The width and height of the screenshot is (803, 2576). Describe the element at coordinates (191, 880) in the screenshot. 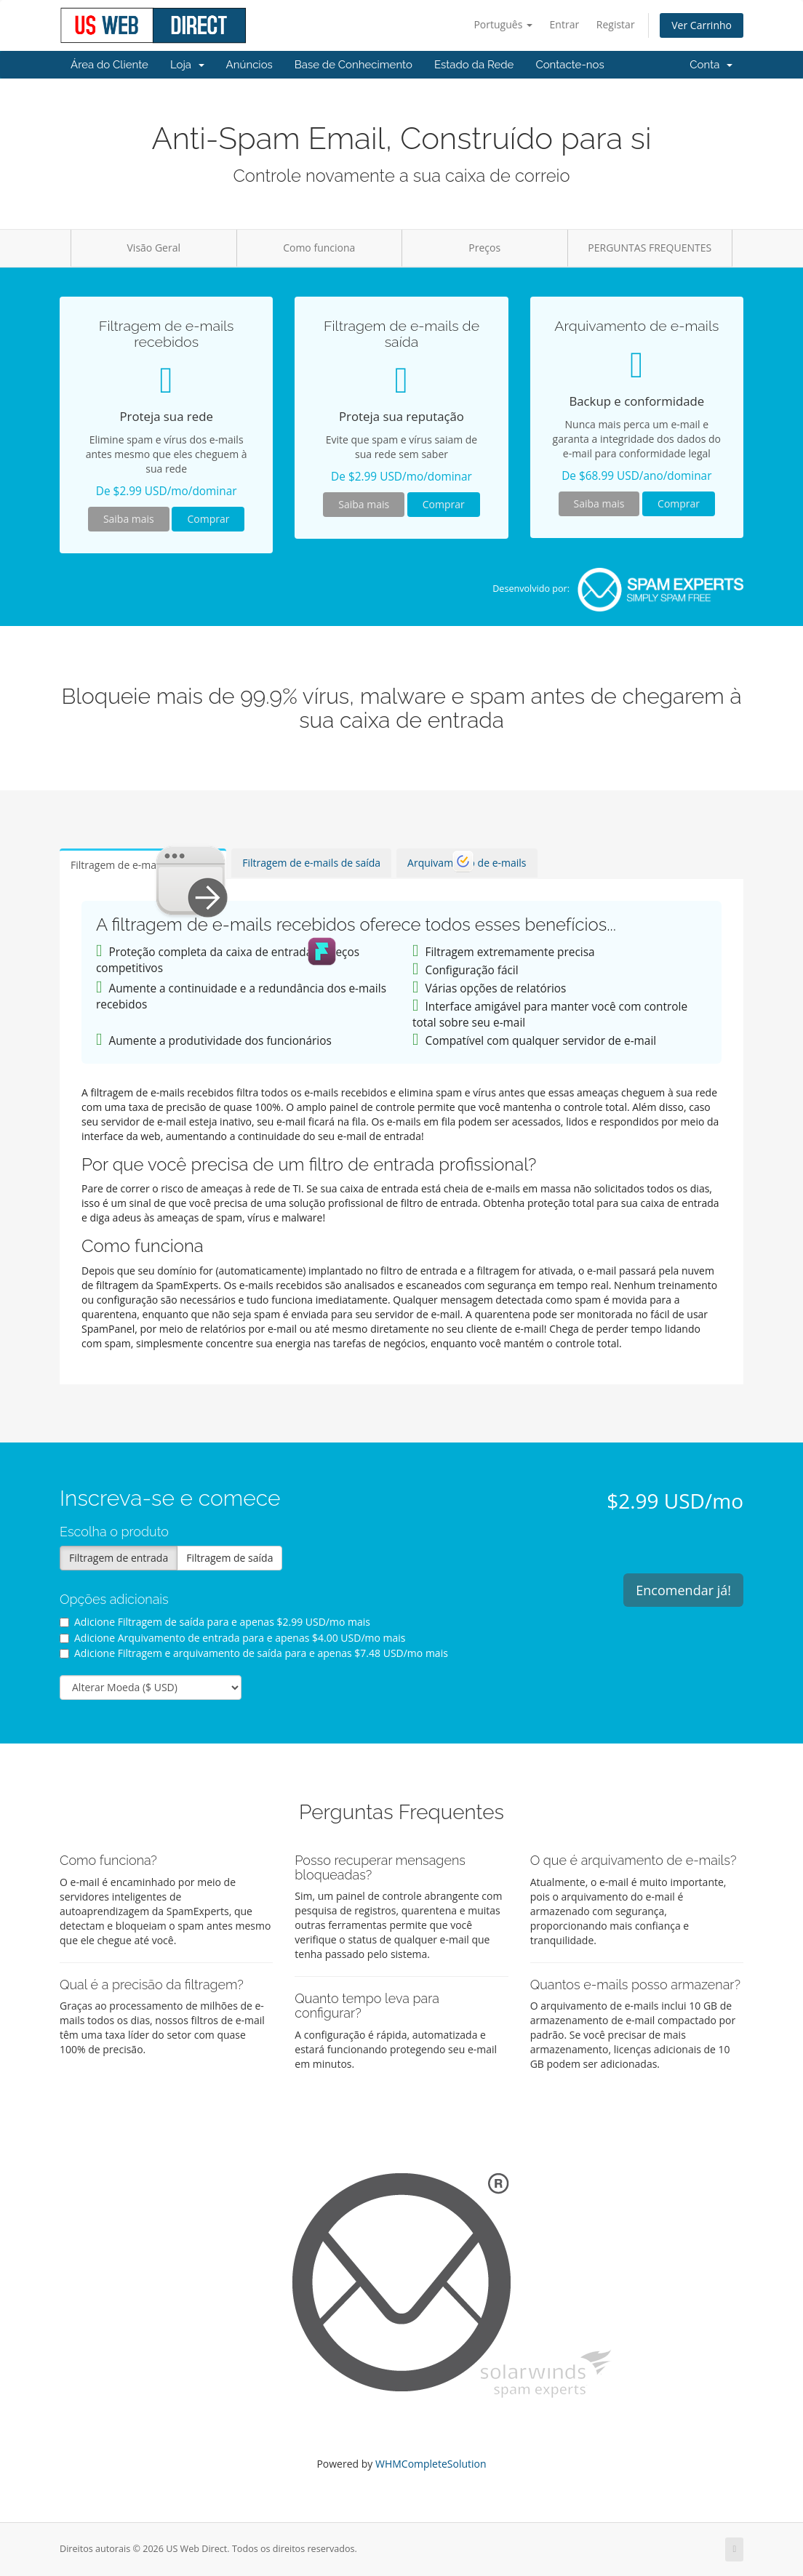

I see `run or execute the current application` at that location.